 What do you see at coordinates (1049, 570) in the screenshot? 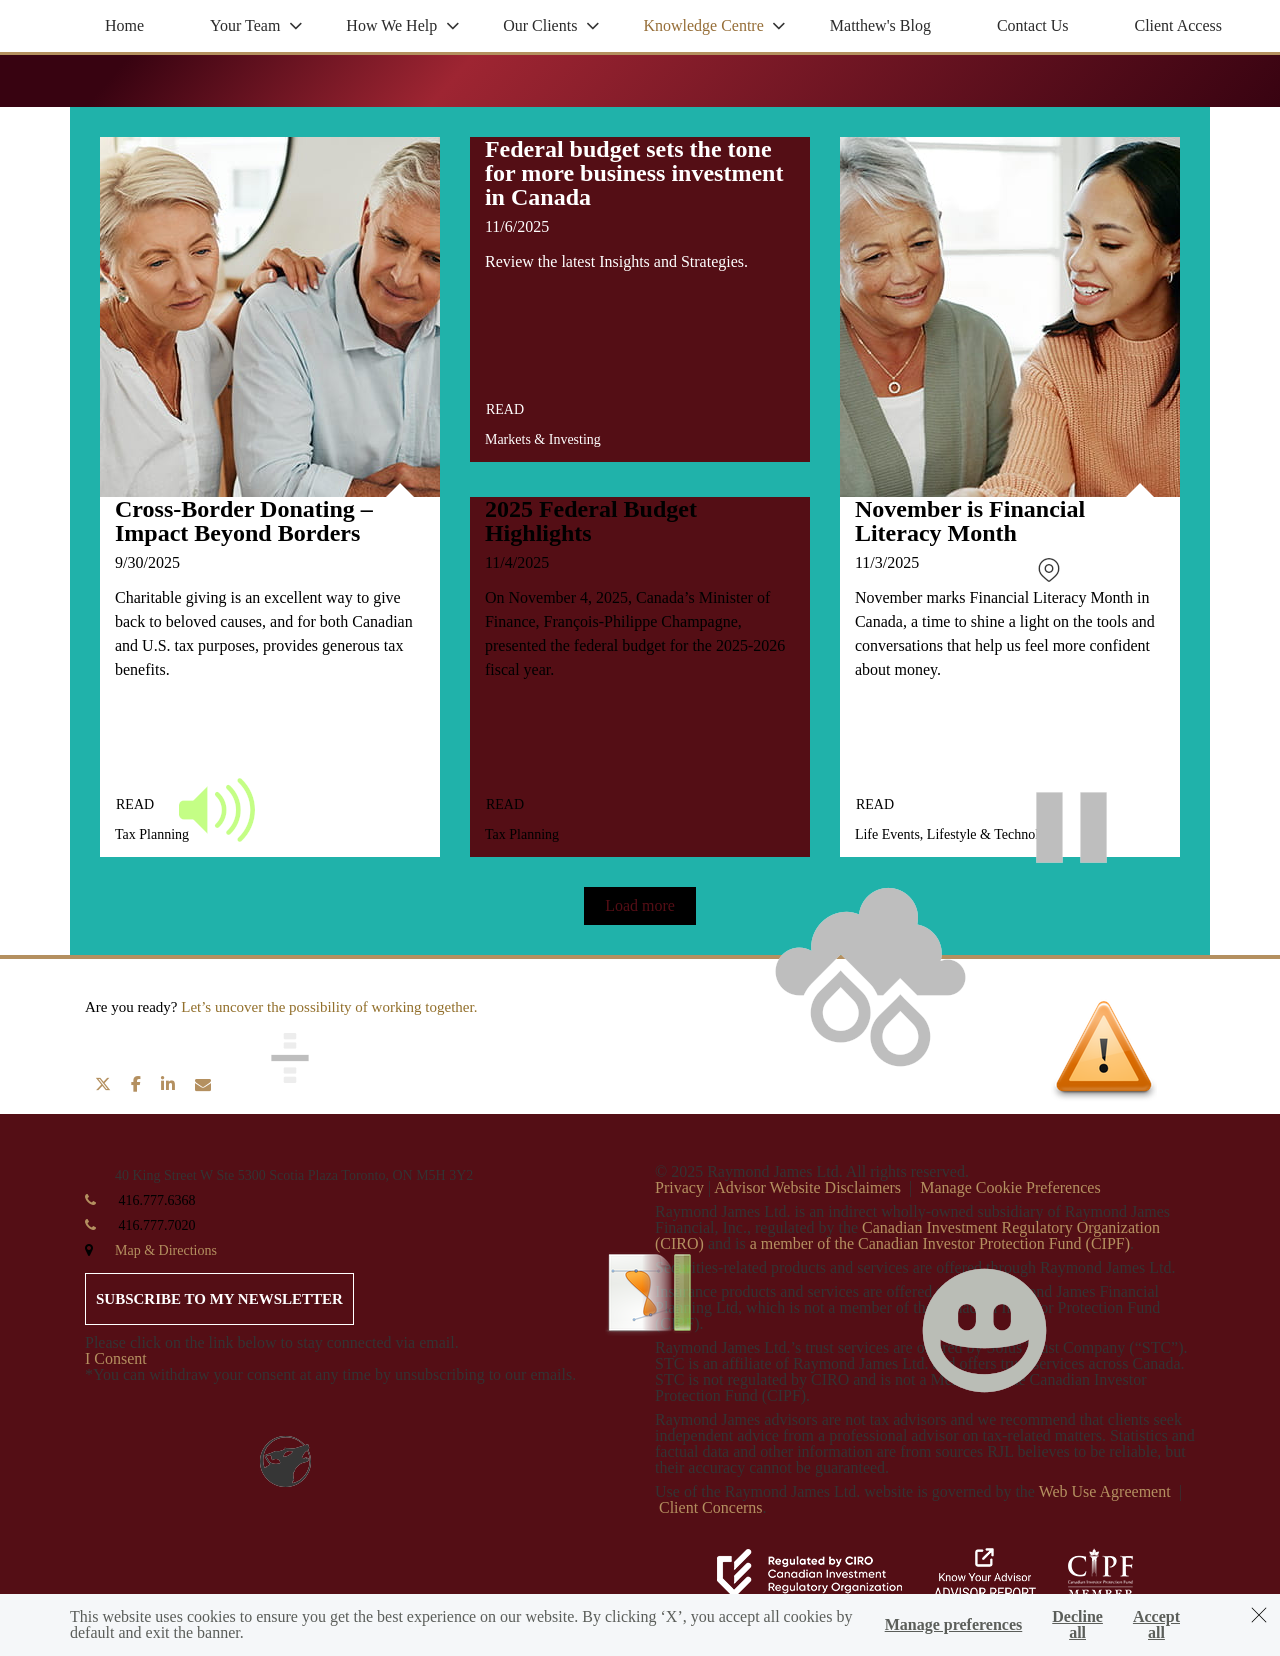
I see `access location settings` at bounding box center [1049, 570].